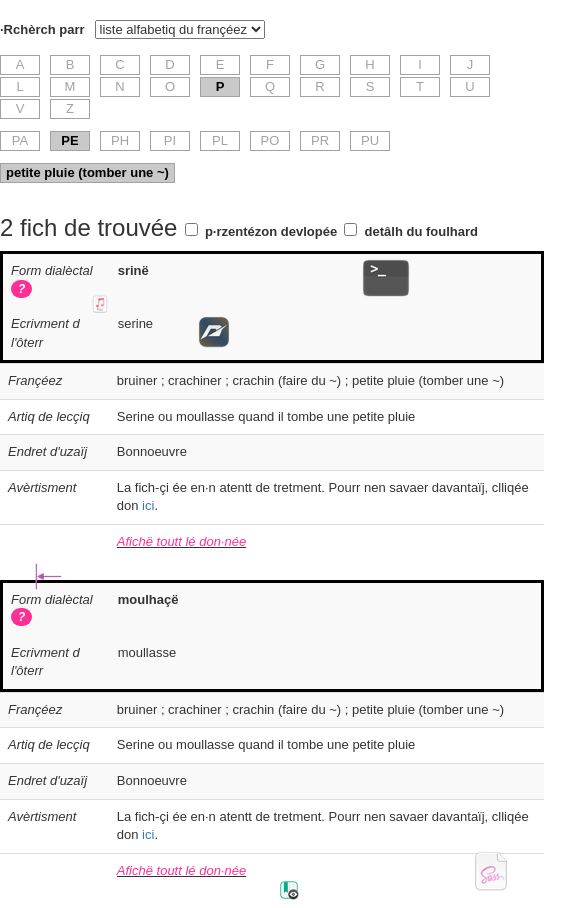 The width and height of the screenshot is (564, 908). What do you see at coordinates (491, 871) in the screenshot?
I see `indicates a sass stylesheet file` at bounding box center [491, 871].